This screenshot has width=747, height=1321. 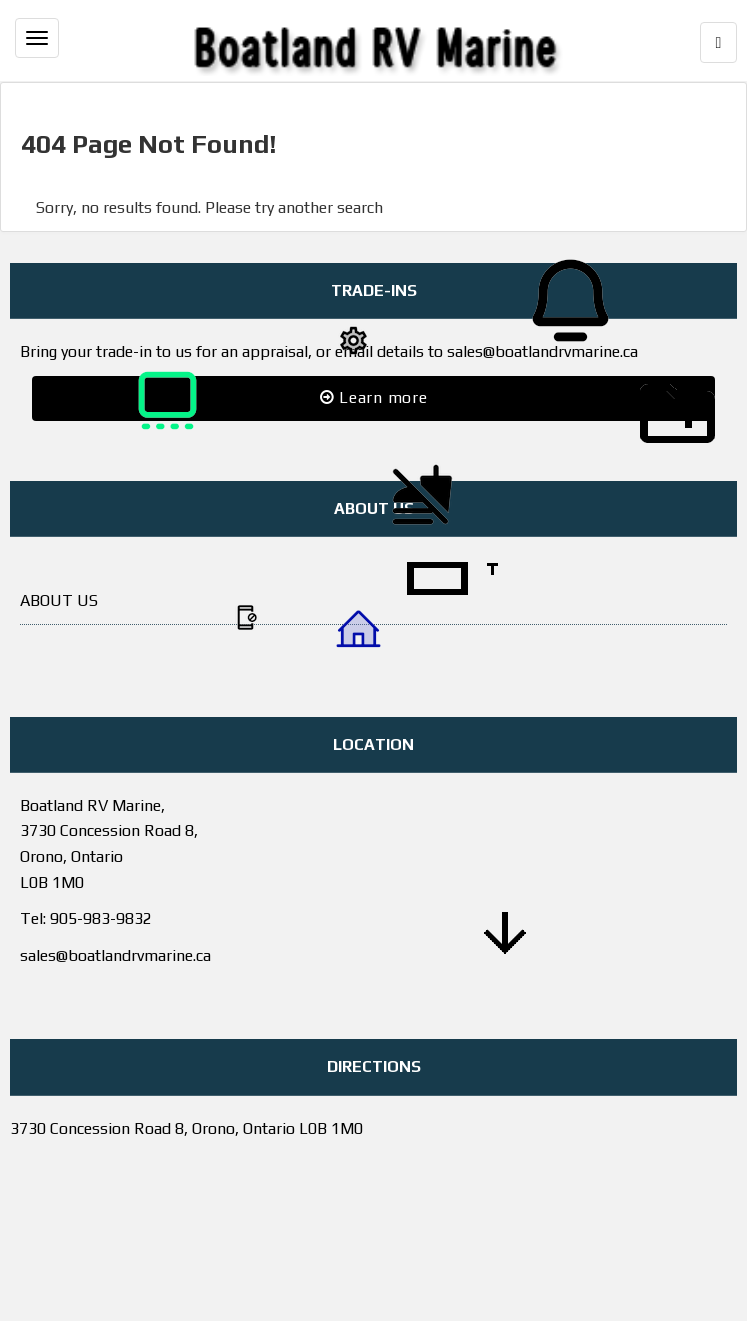 What do you see at coordinates (422, 494) in the screenshot?
I see `indicates food or eating is not allowed` at bounding box center [422, 494].